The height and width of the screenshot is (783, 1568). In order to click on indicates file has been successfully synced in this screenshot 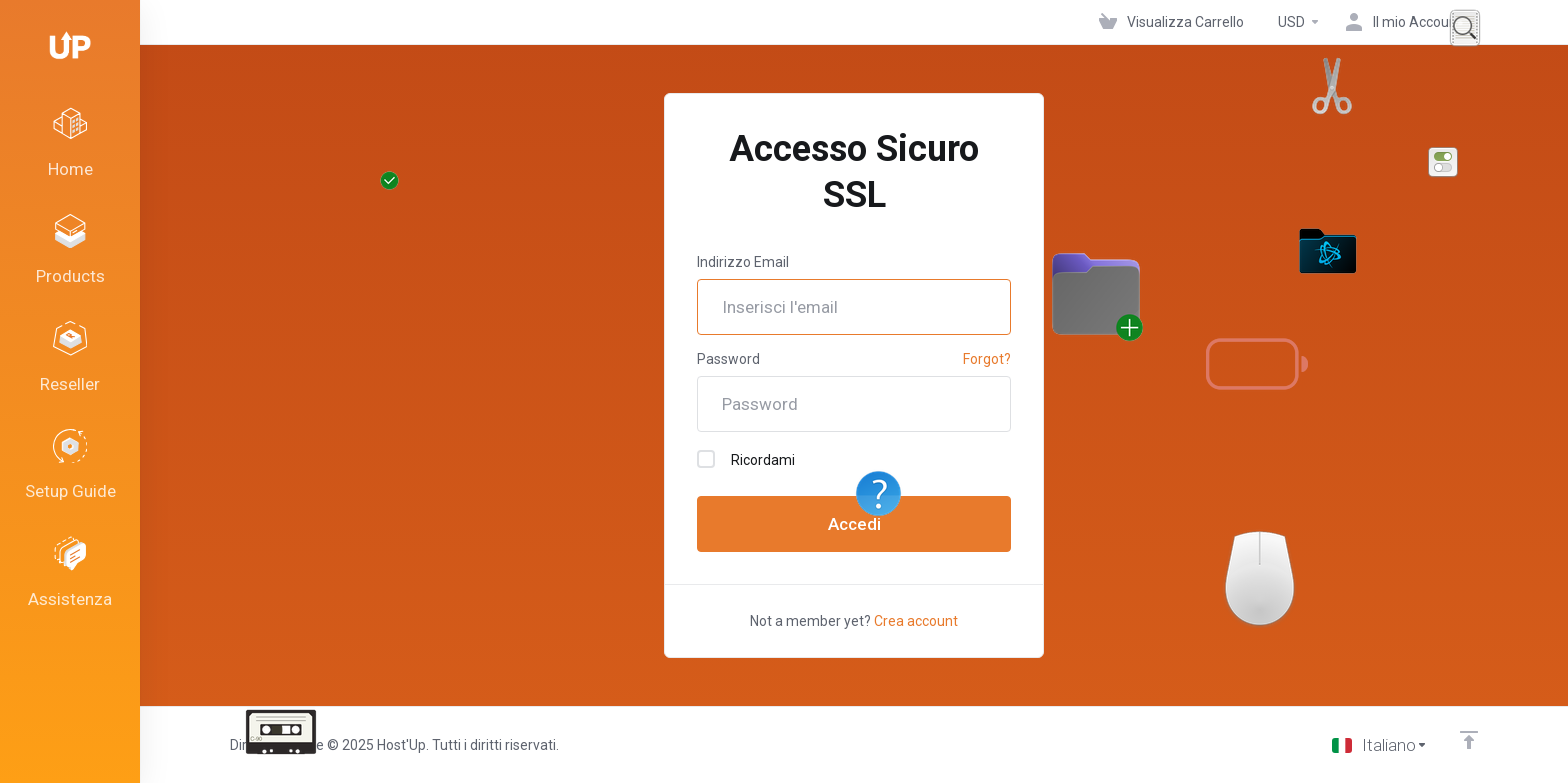, I will do `click(389, 180)`.